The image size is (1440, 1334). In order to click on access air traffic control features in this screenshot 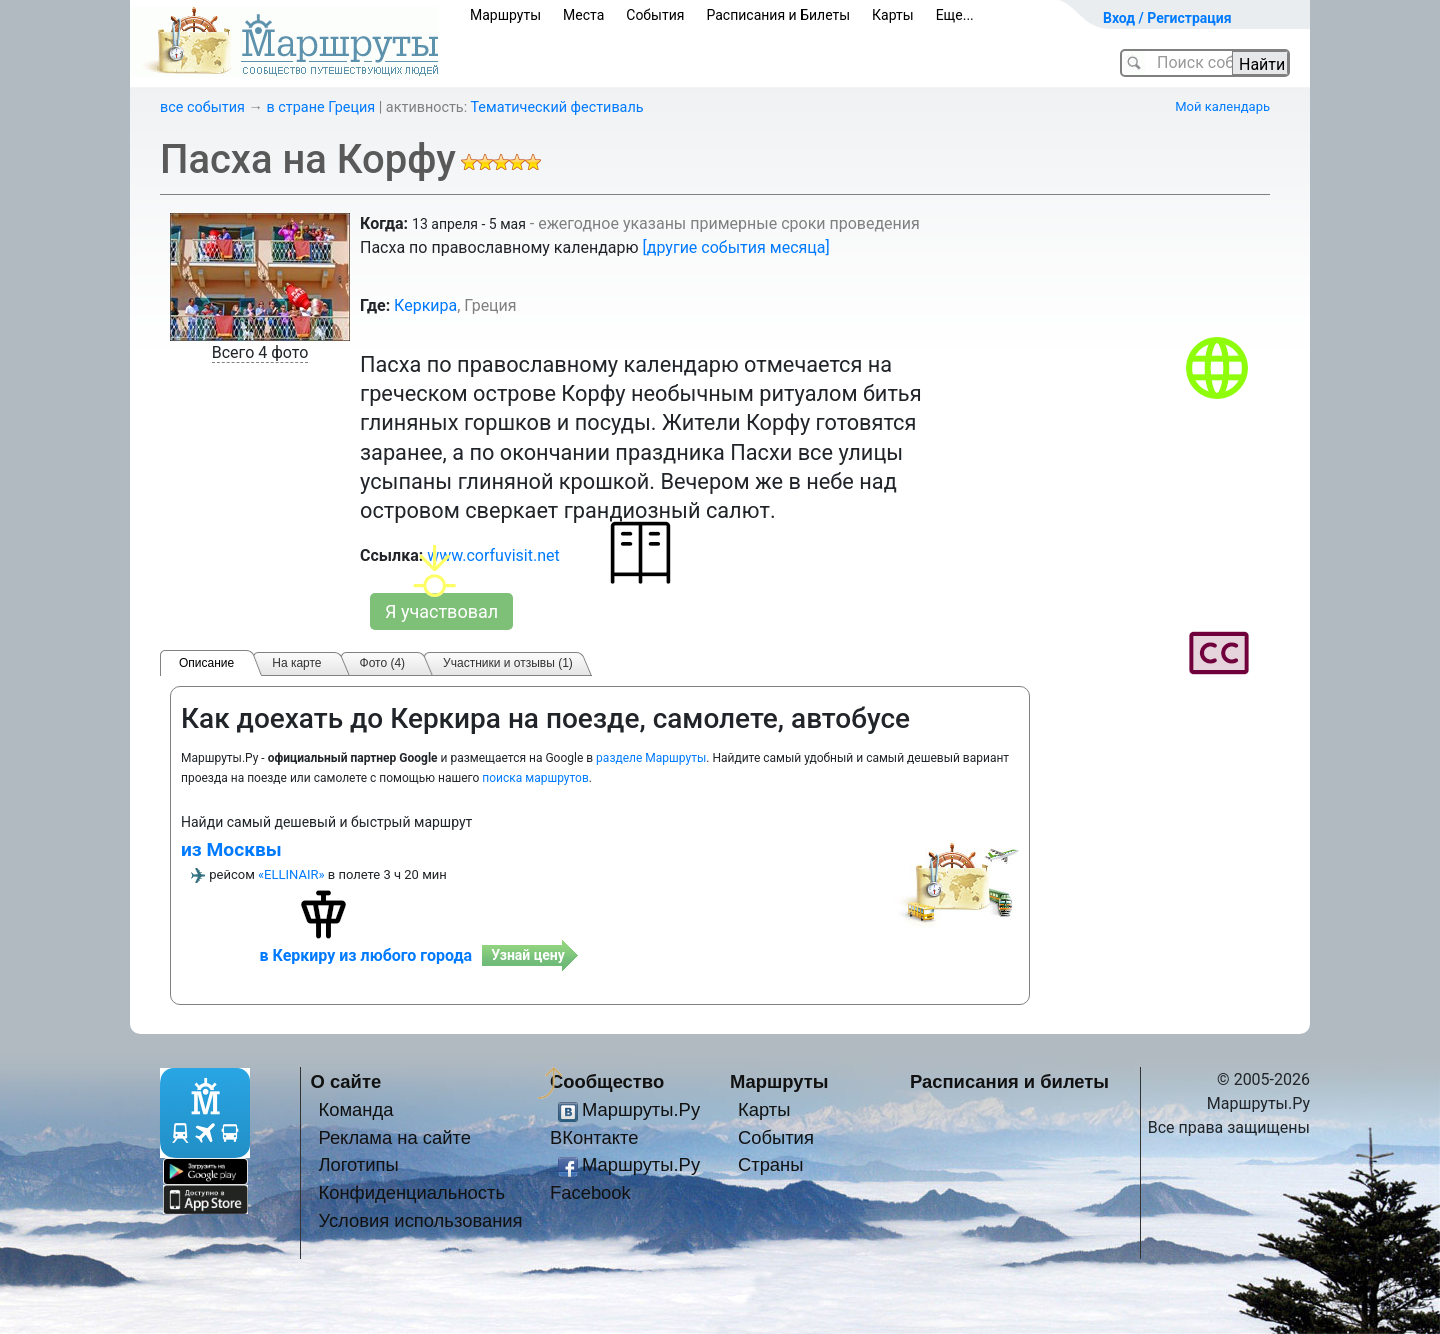, I will do `click(323, 914)`.